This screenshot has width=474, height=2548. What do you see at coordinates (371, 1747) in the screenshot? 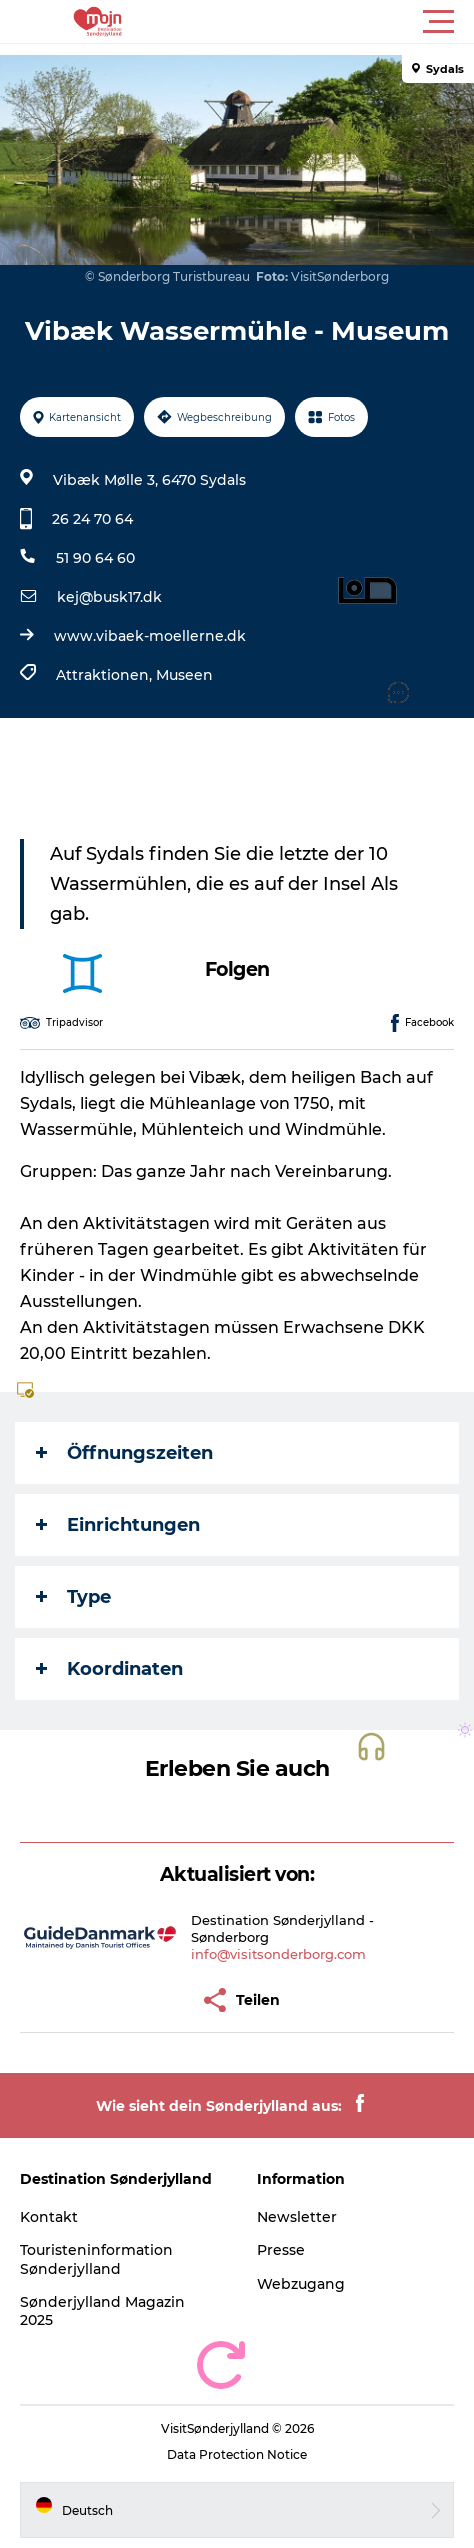
I see `listen to audio or music` at bounding box center [371, 1747].